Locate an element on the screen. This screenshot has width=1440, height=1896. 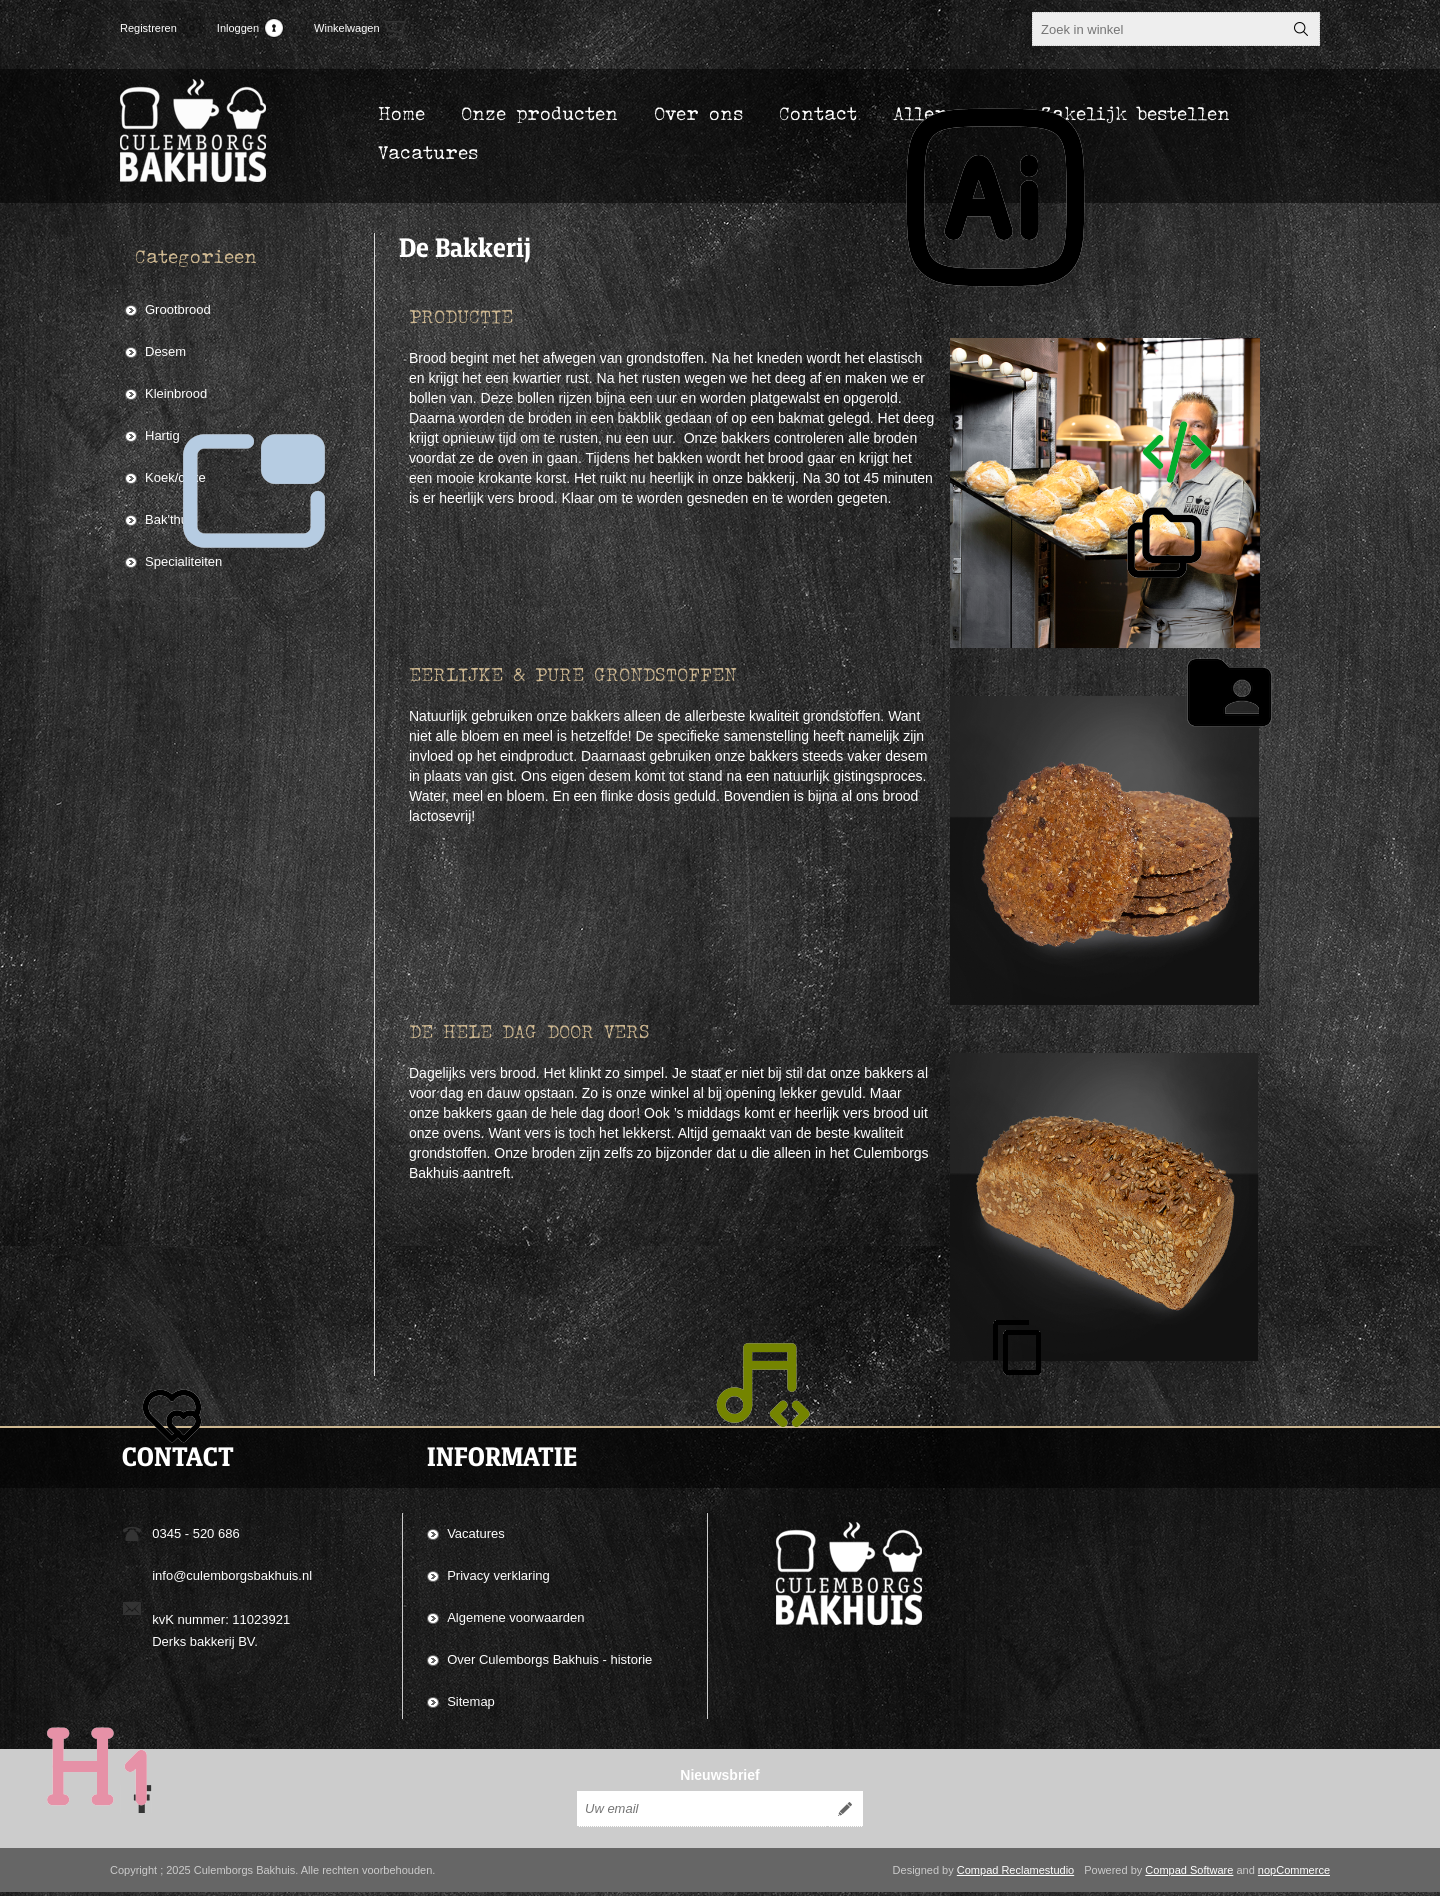
access music coding or audio development tools is located at coordinates (761, 1383).